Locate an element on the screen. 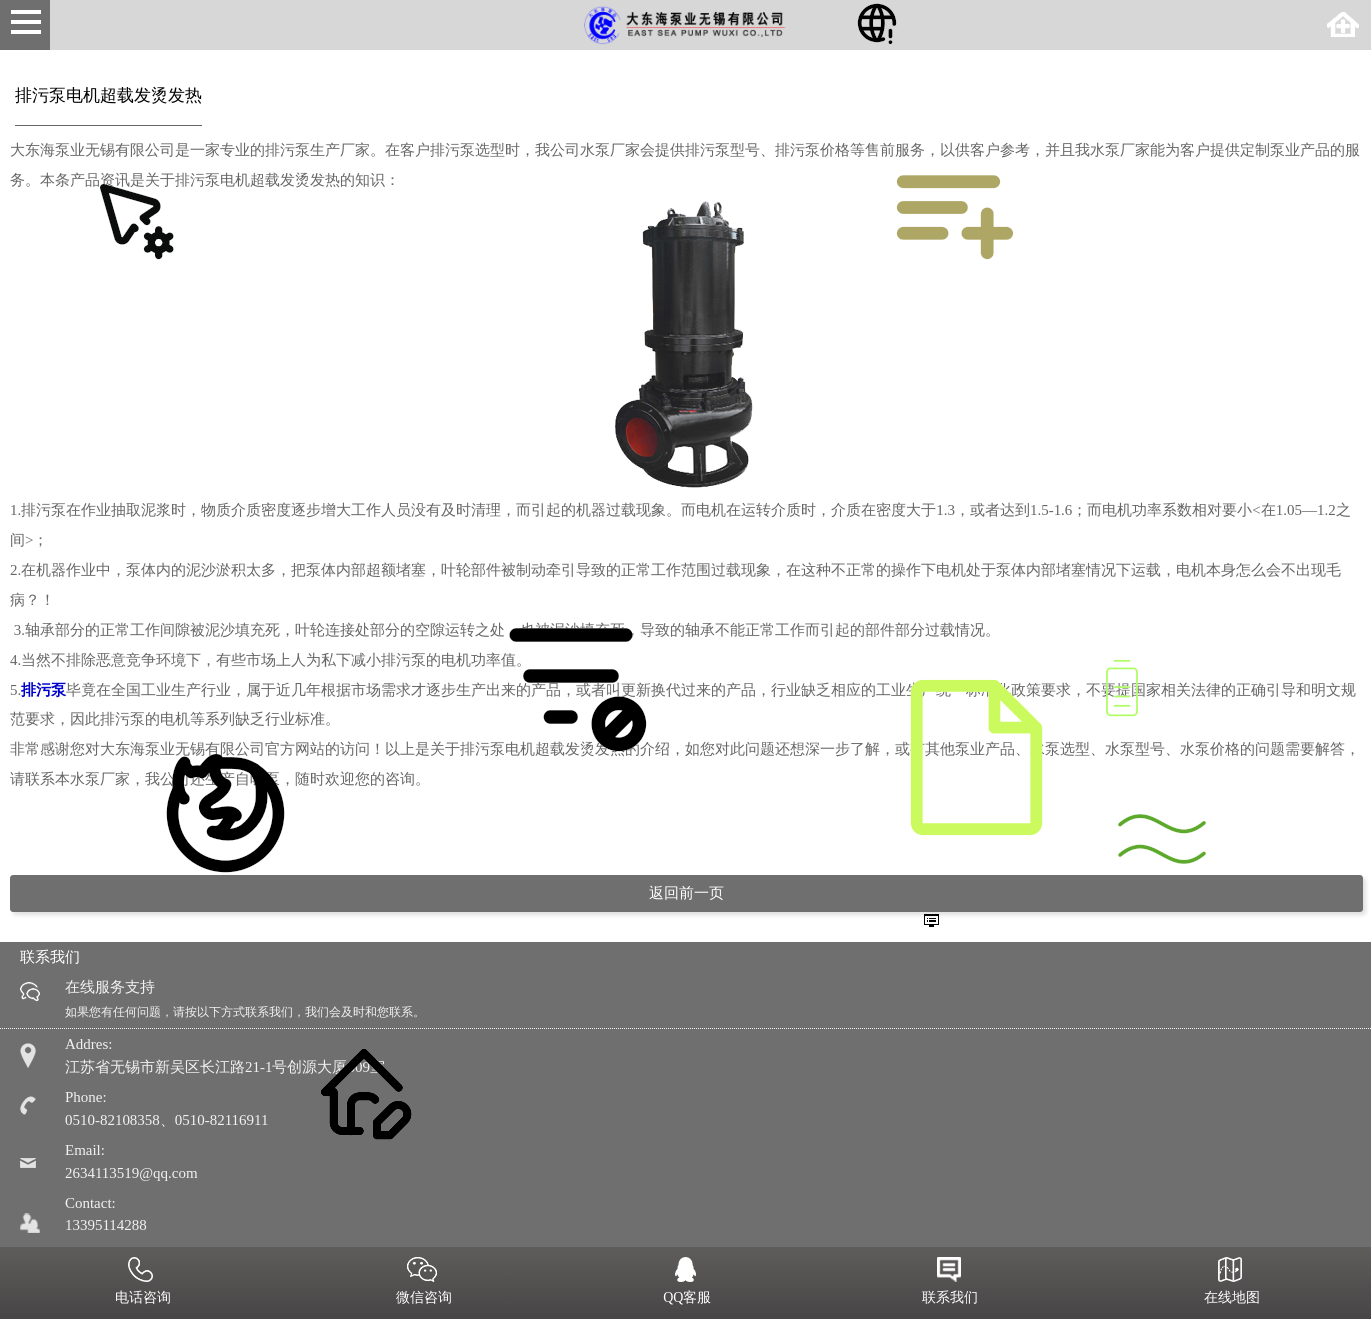  open link in Firefox browser is located at coordinates (225, 813).